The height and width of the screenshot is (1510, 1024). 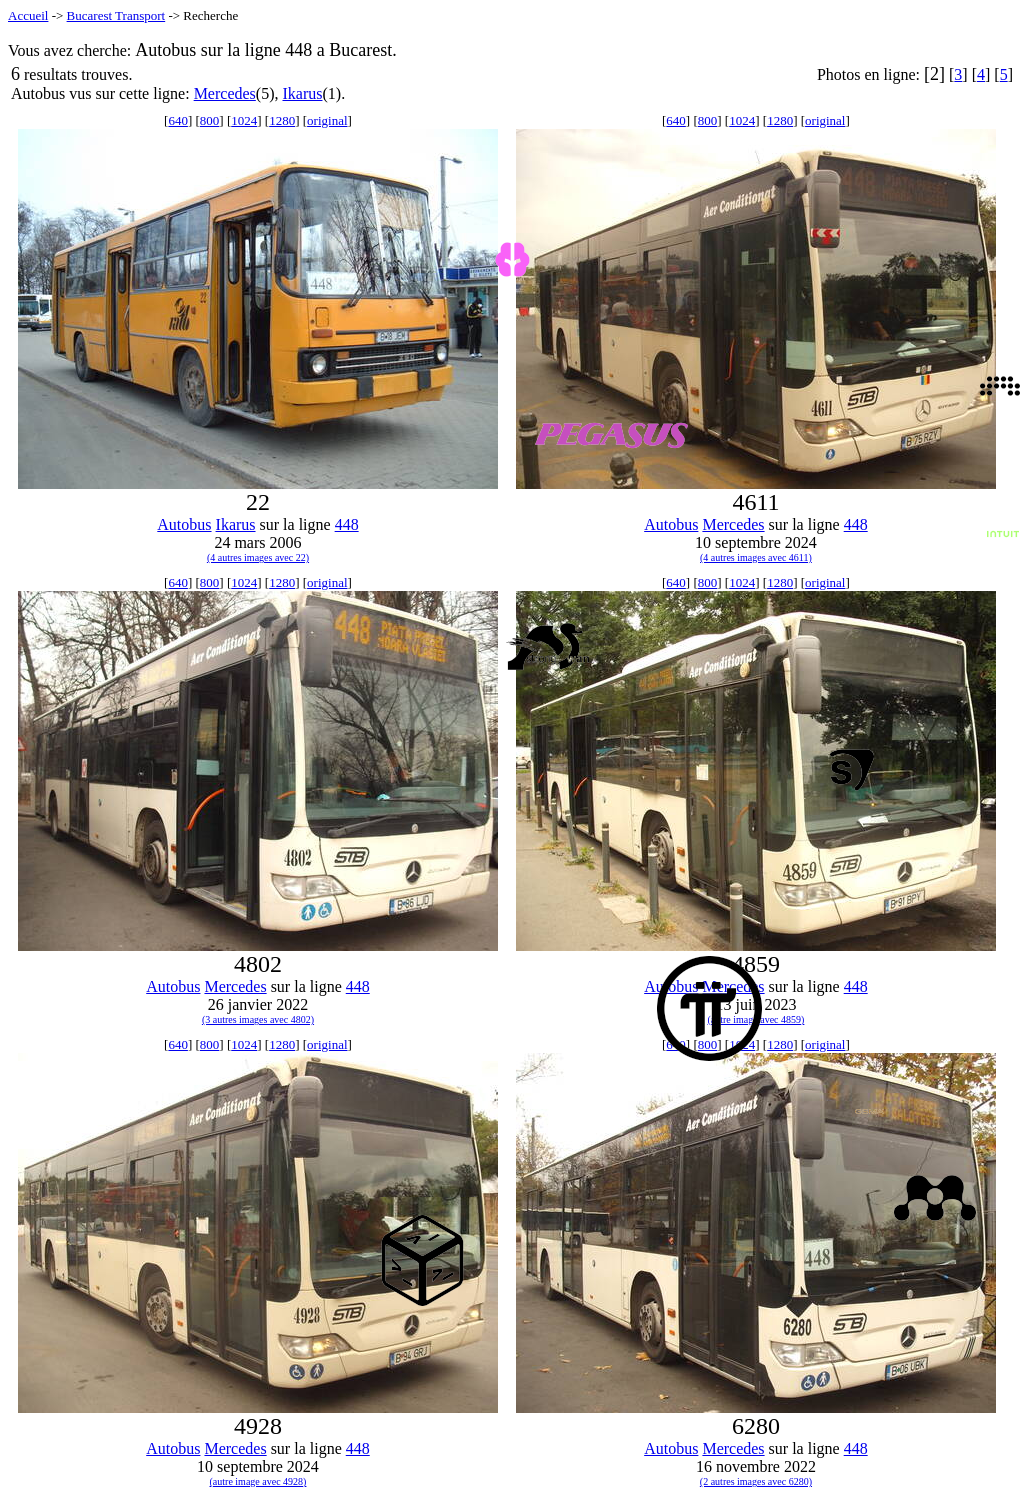 What do you see at coordinates (1000, 386) in the screenshot?
I see `open bitwig studio application` at bounding box center [1000, 386].